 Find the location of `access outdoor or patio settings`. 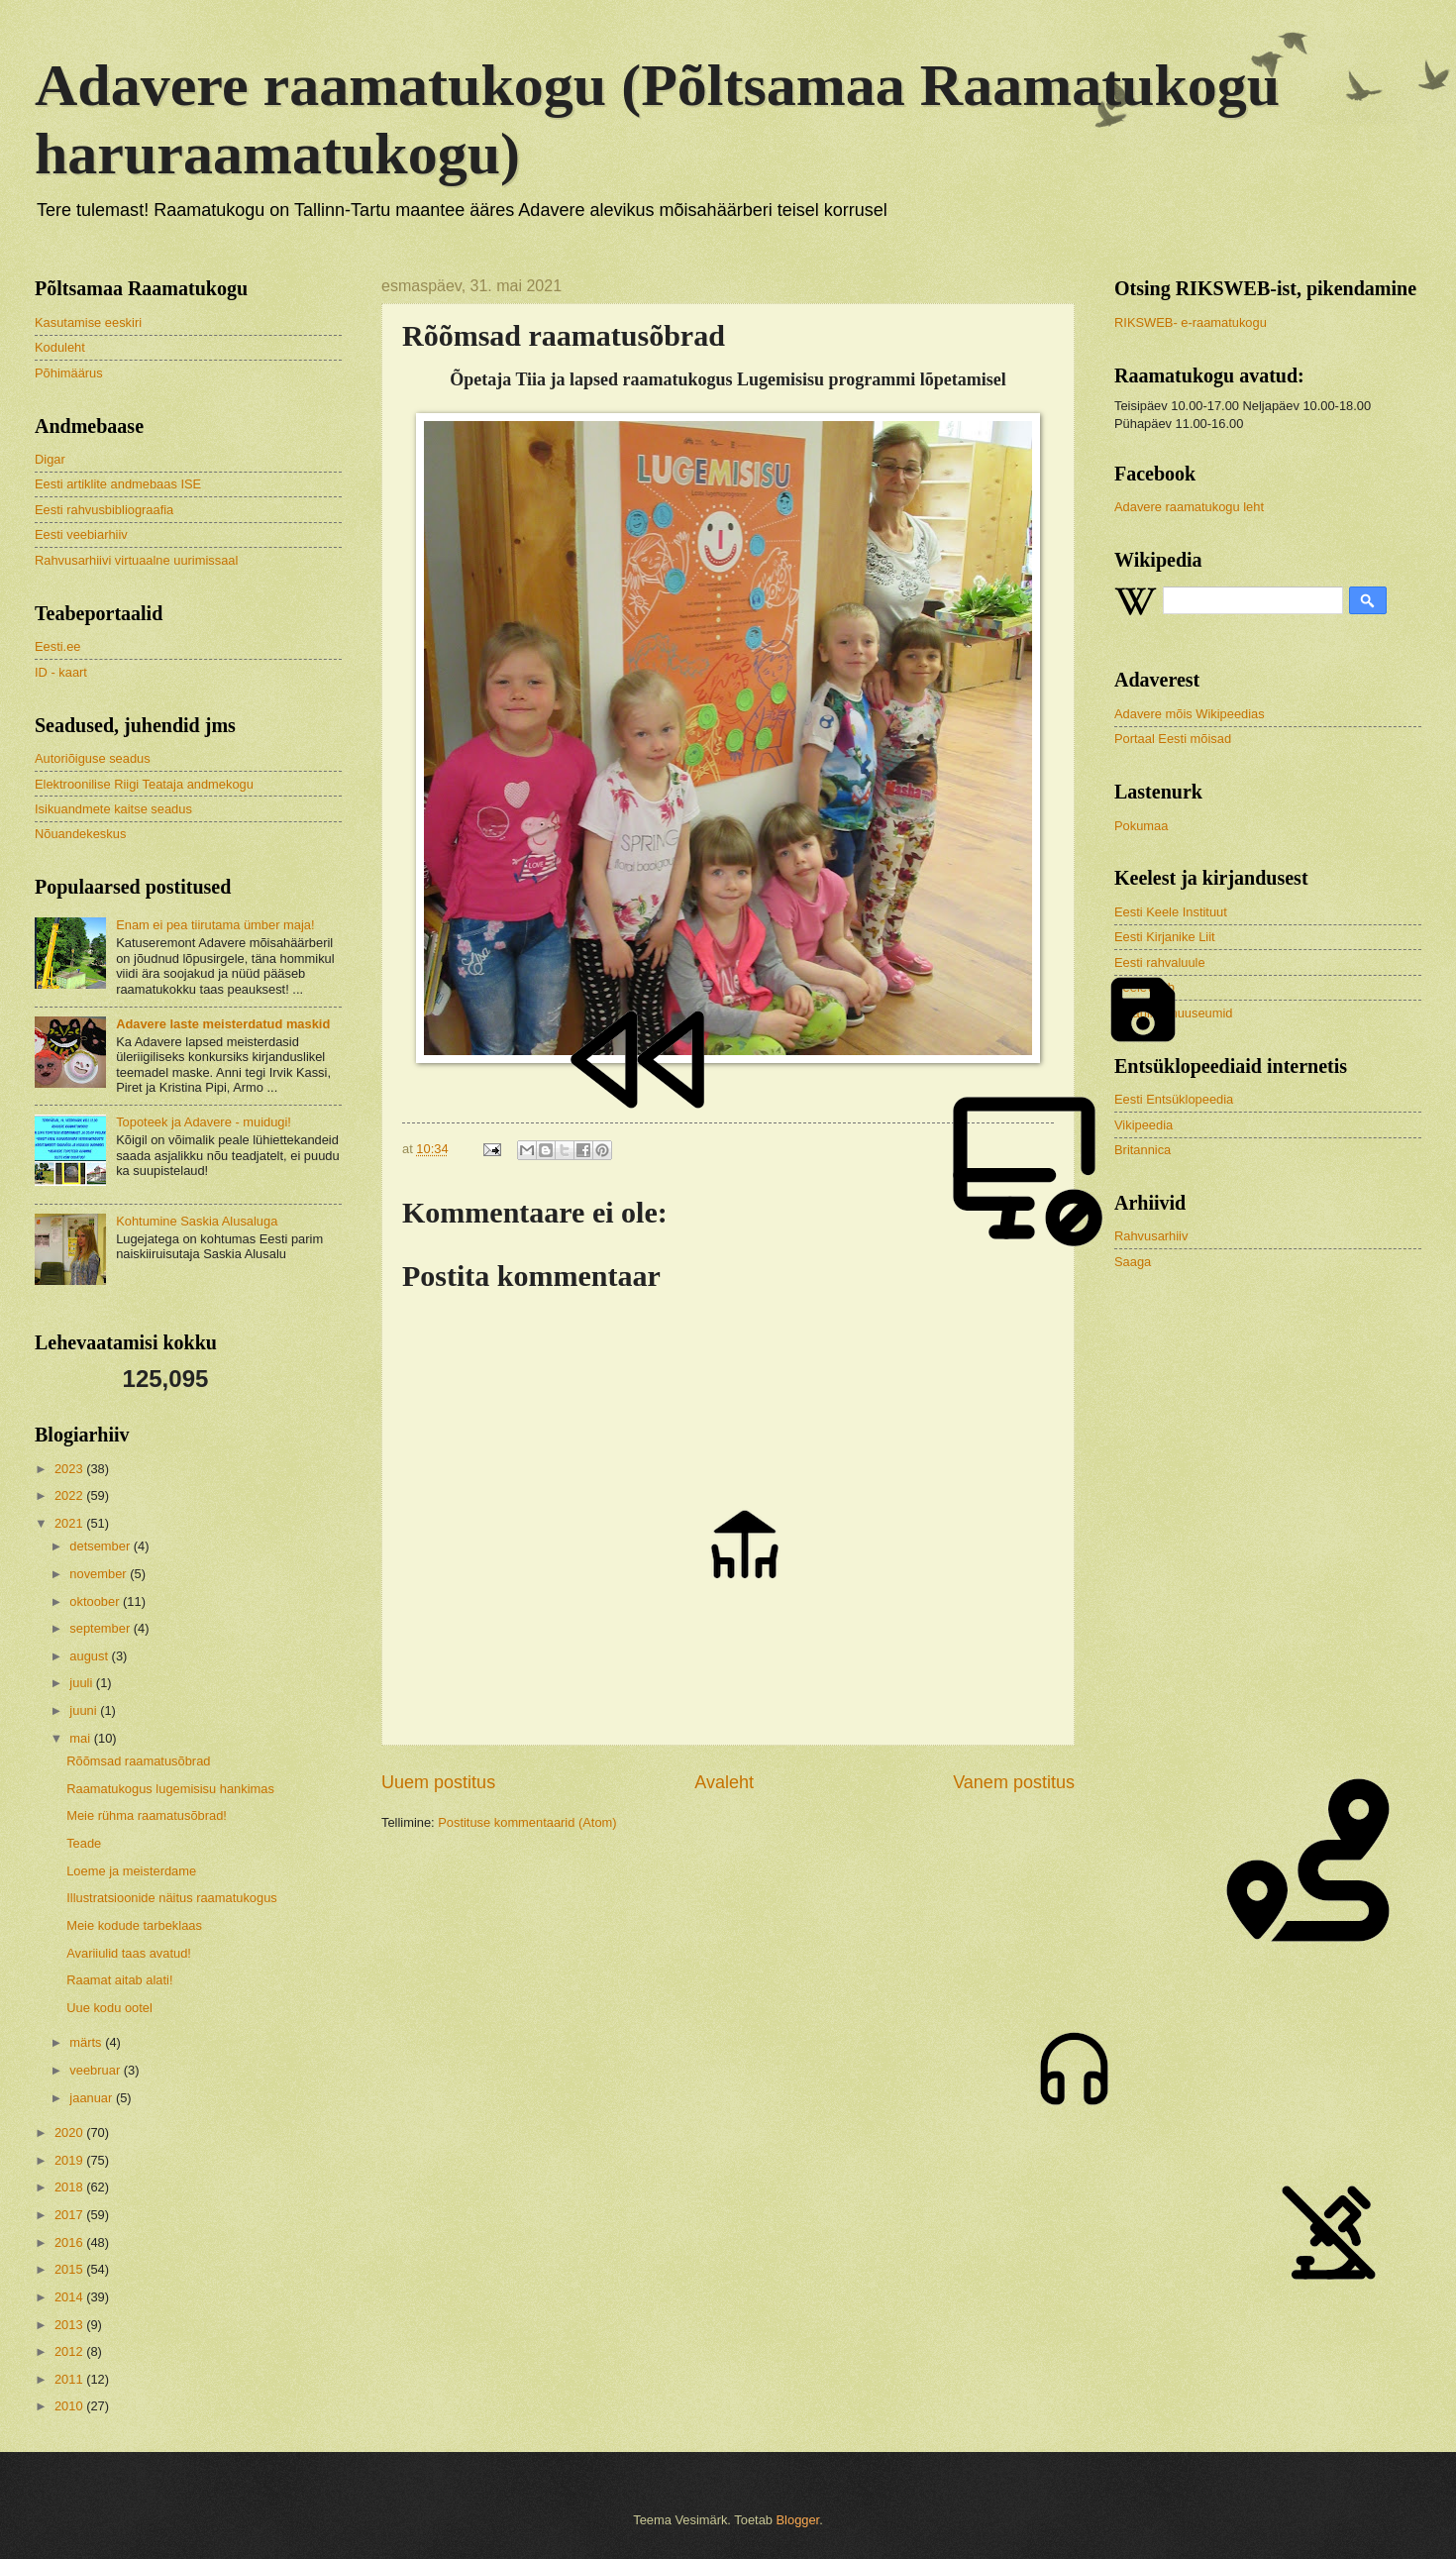

access outdoor or patio settings is located at coordinates (745, 1544).